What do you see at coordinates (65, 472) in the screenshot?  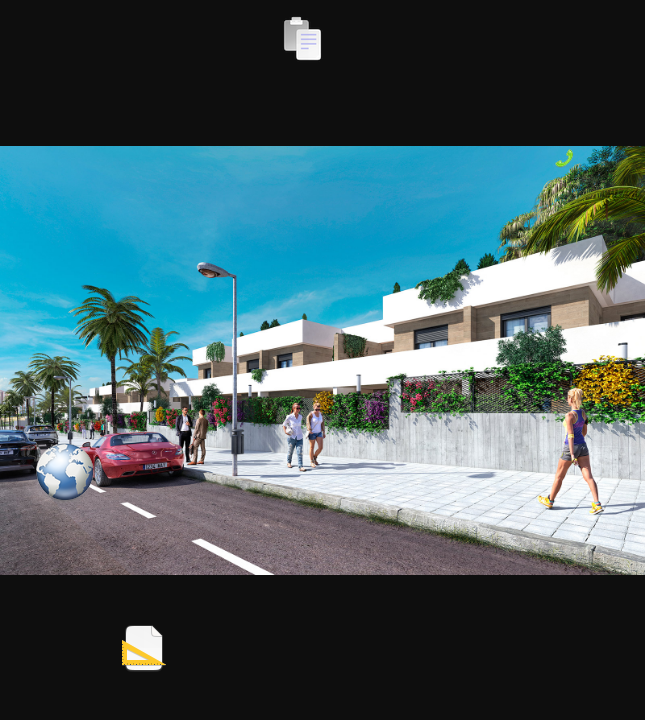 I see `access internet and web applications` at bounding box center [65, 472].